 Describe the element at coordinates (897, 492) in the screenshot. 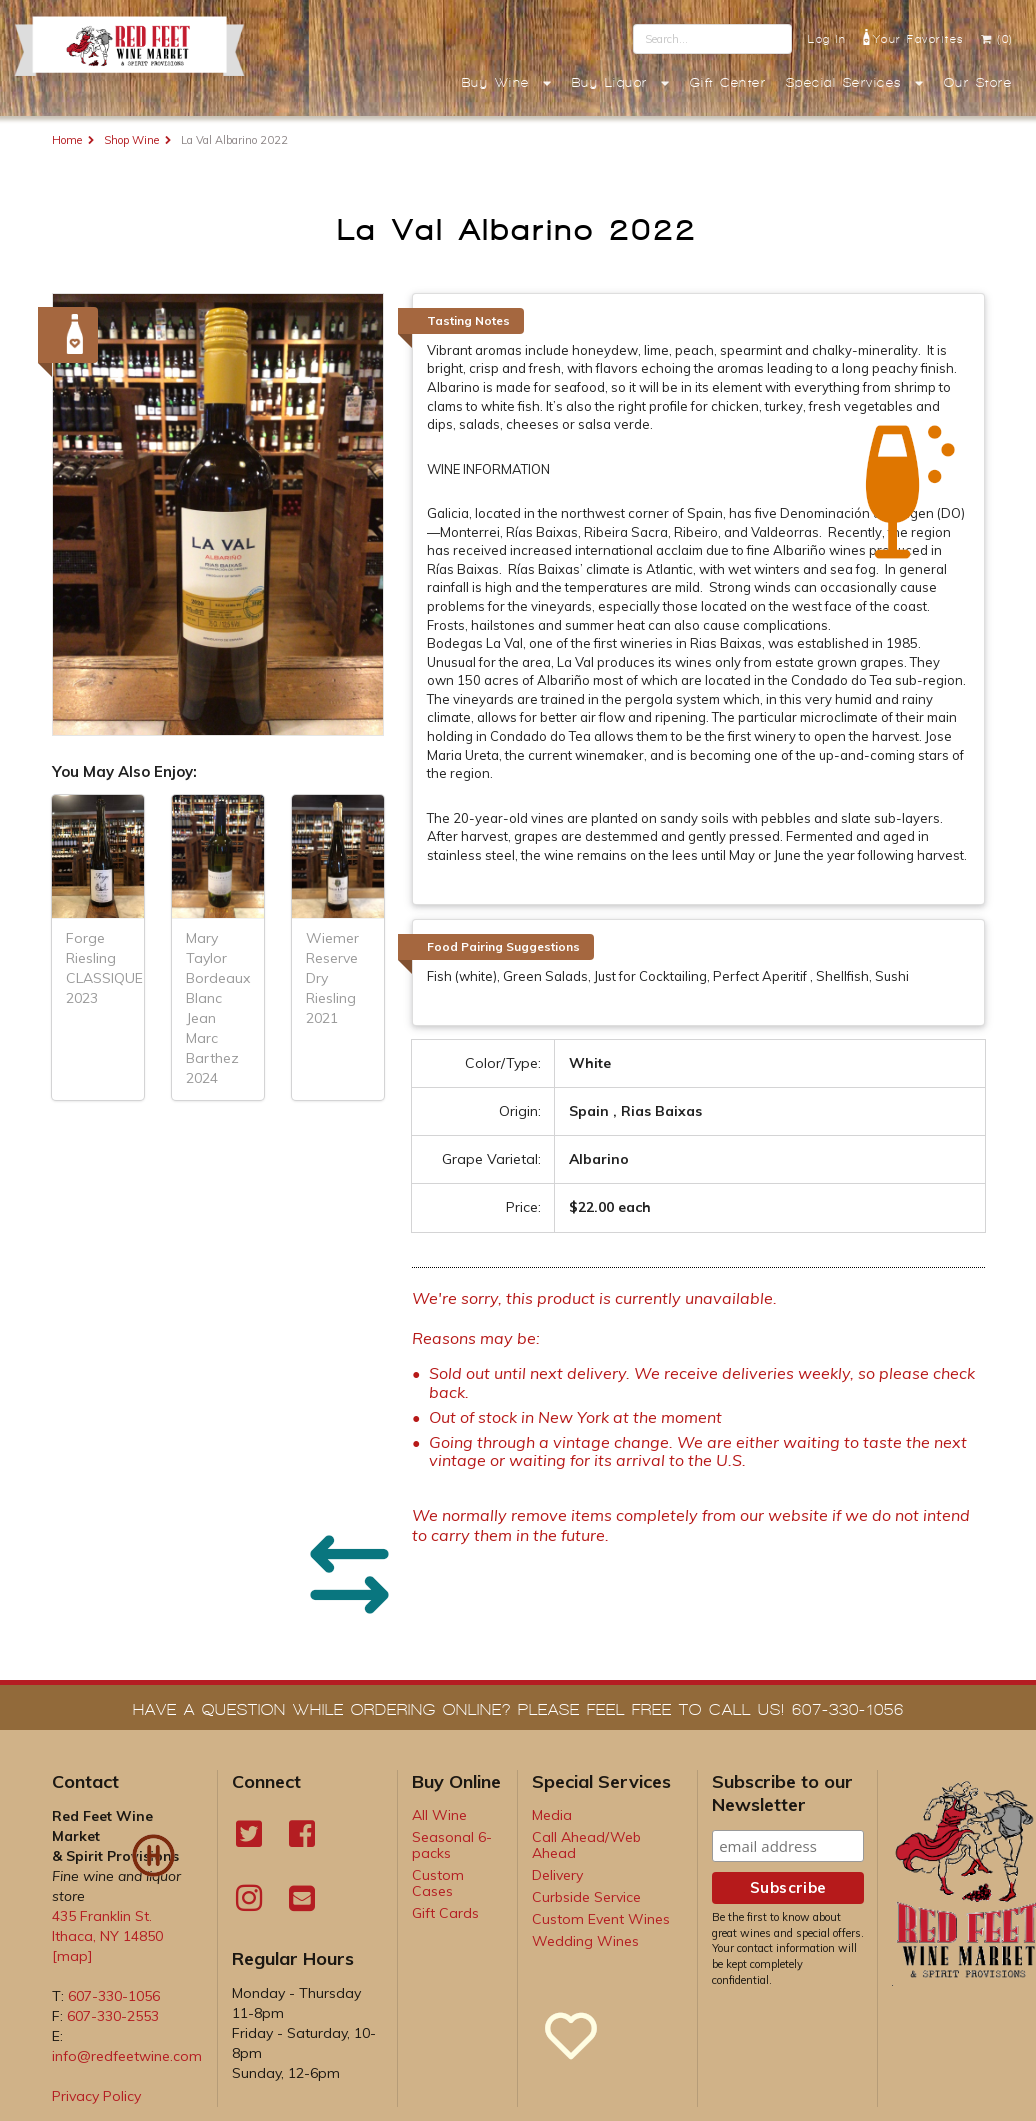

I see `celebrate a completed milestone or achievement` at that location.